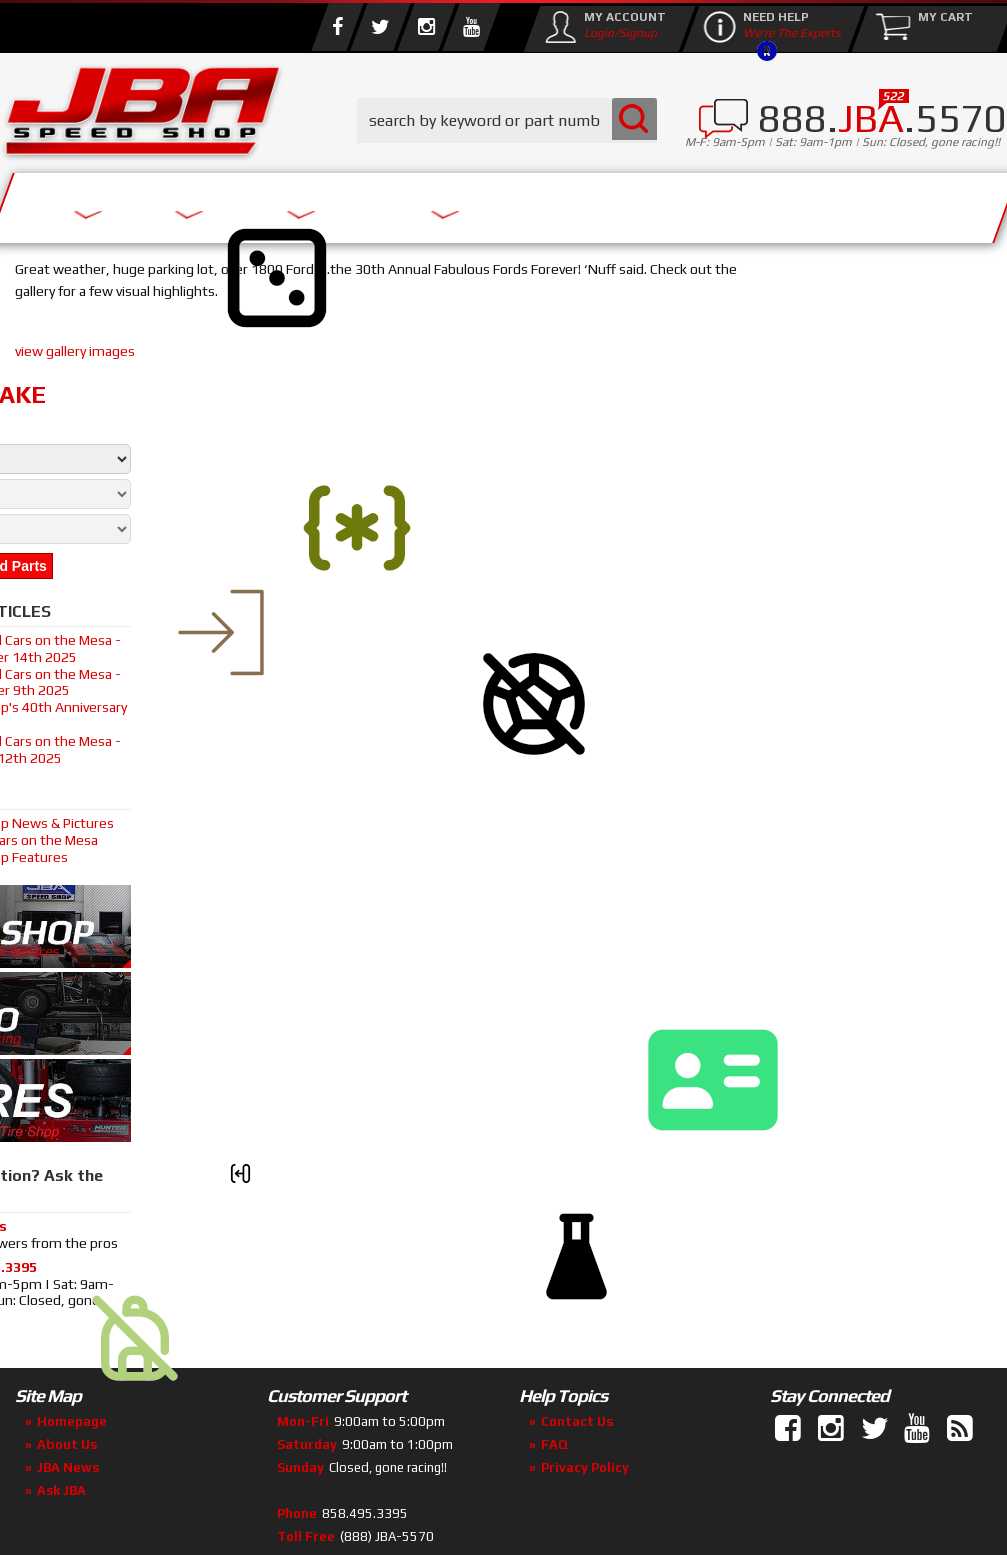 The image size is (1007, 1555). Describe the element at coordinates (357, 528) in the screenshot. I see `insert a code snippet or variable placeholder` at that location.